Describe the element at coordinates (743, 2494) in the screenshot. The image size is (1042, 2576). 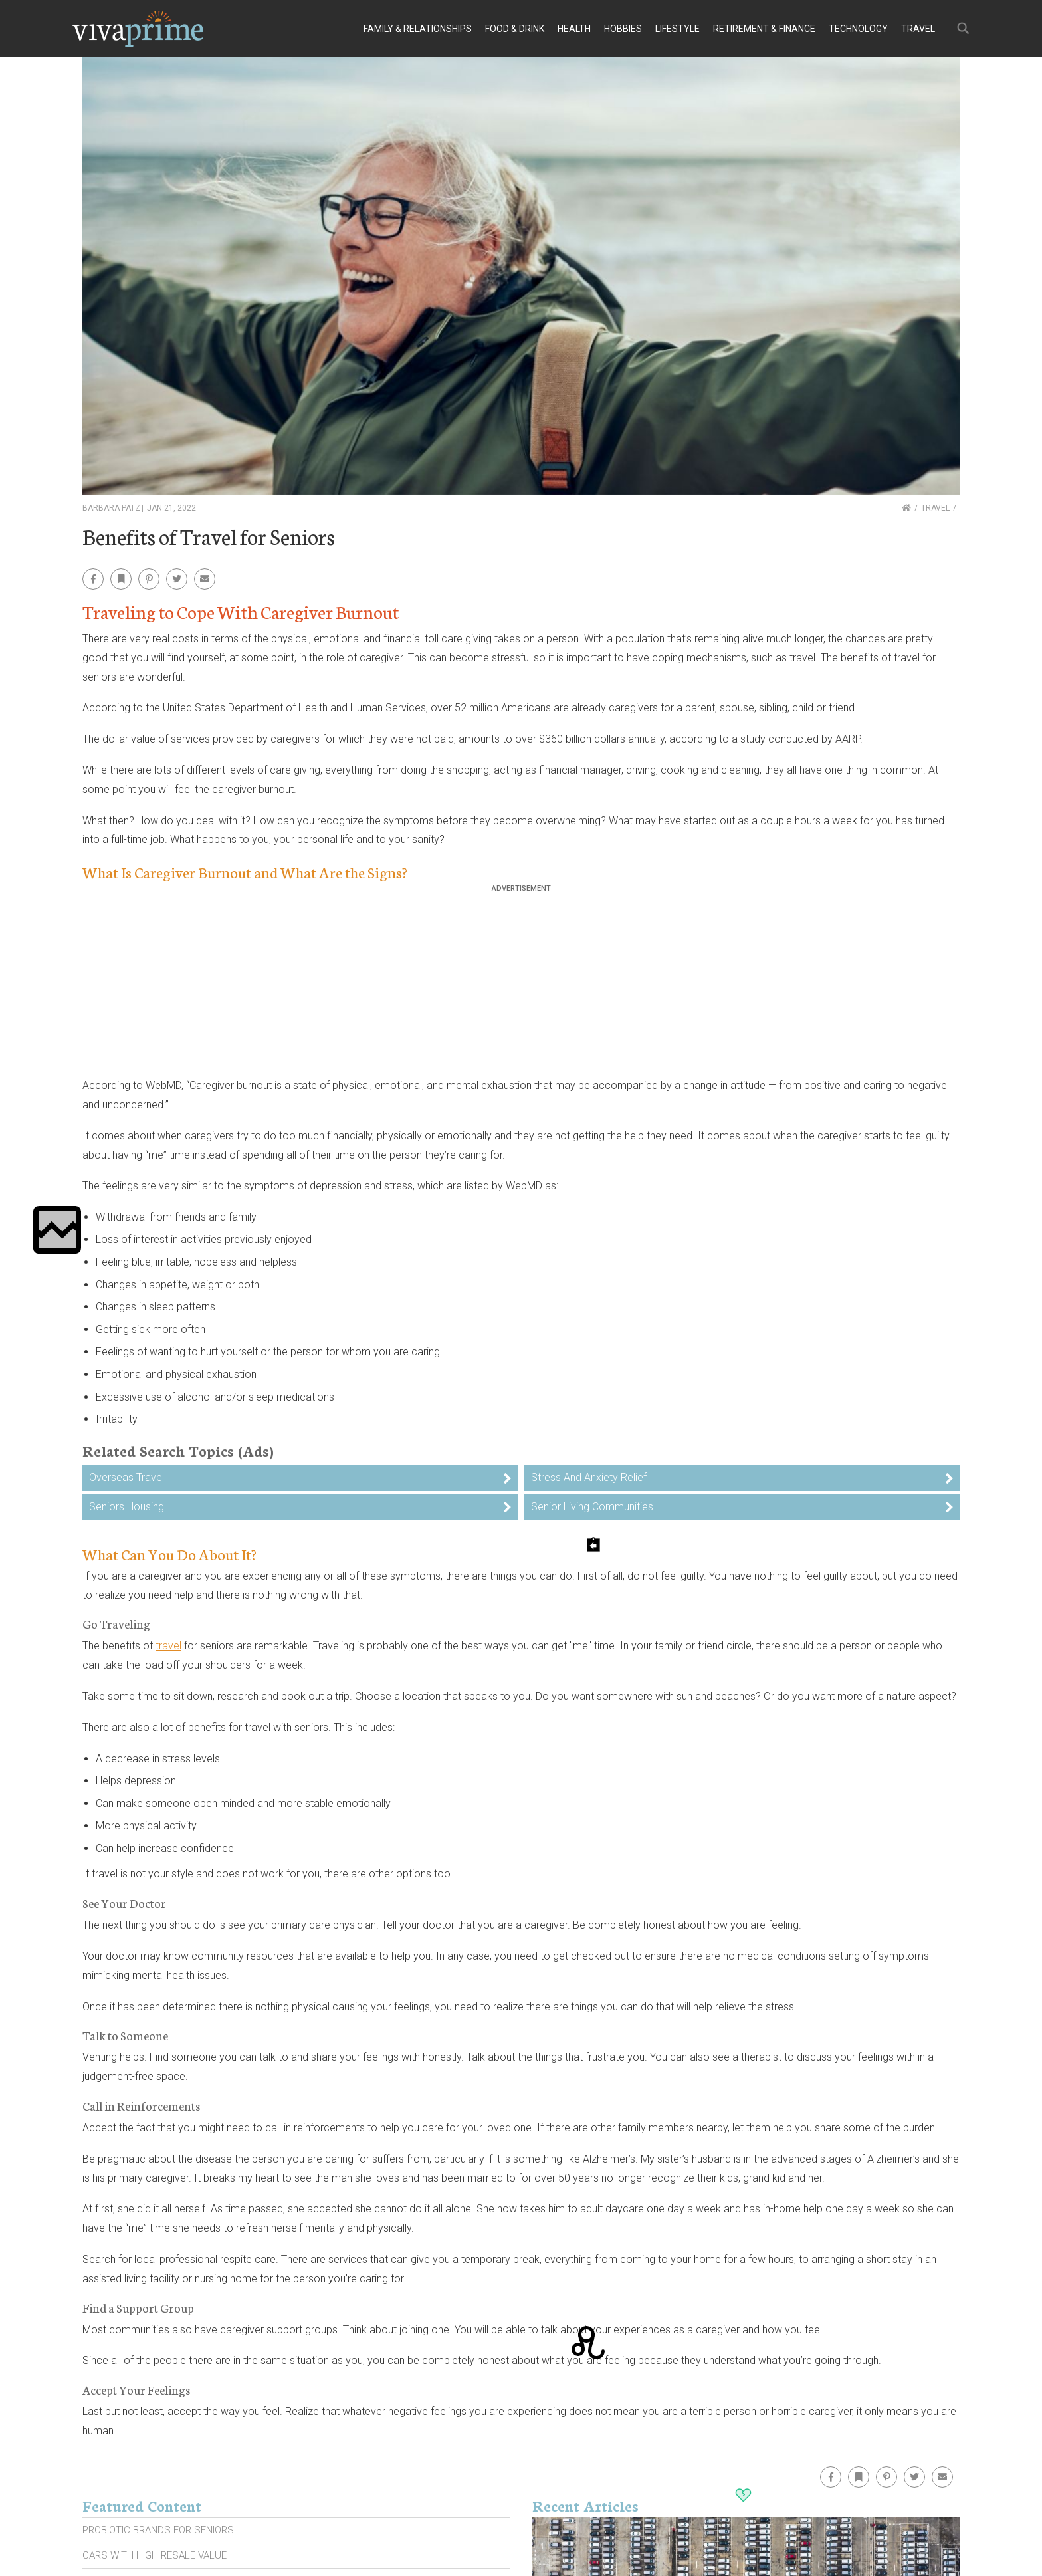
I see `unlike or remove from favorites` at that location.